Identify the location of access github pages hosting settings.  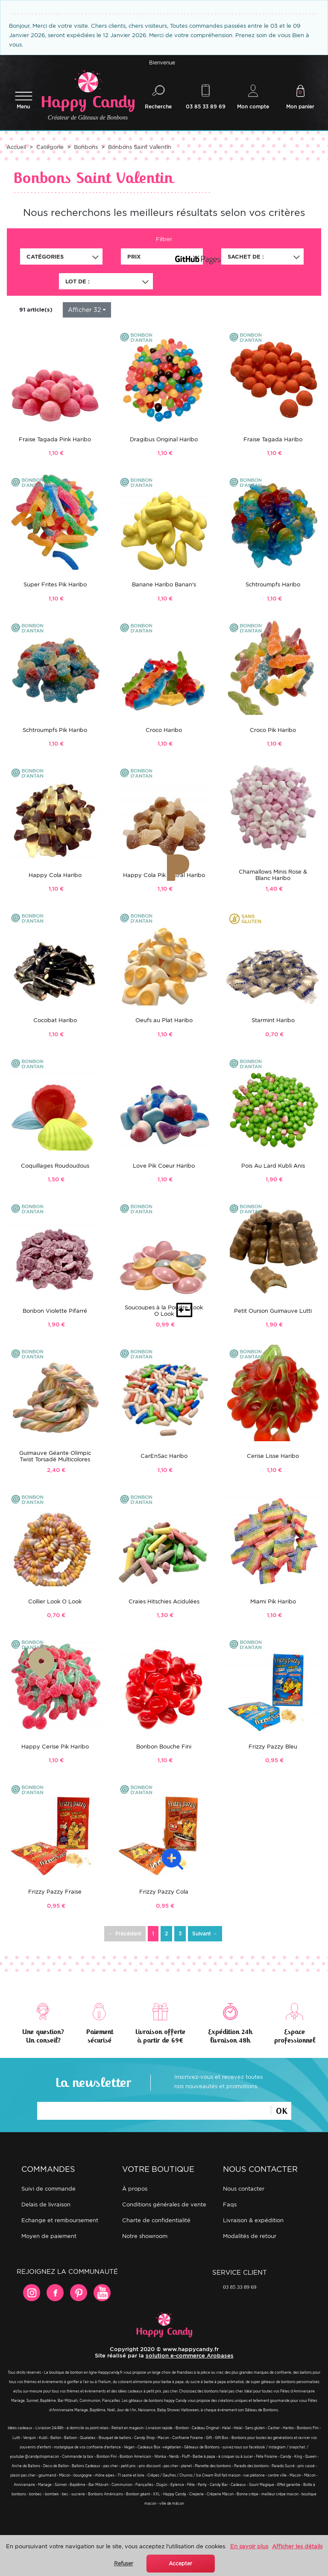
(198, 260).